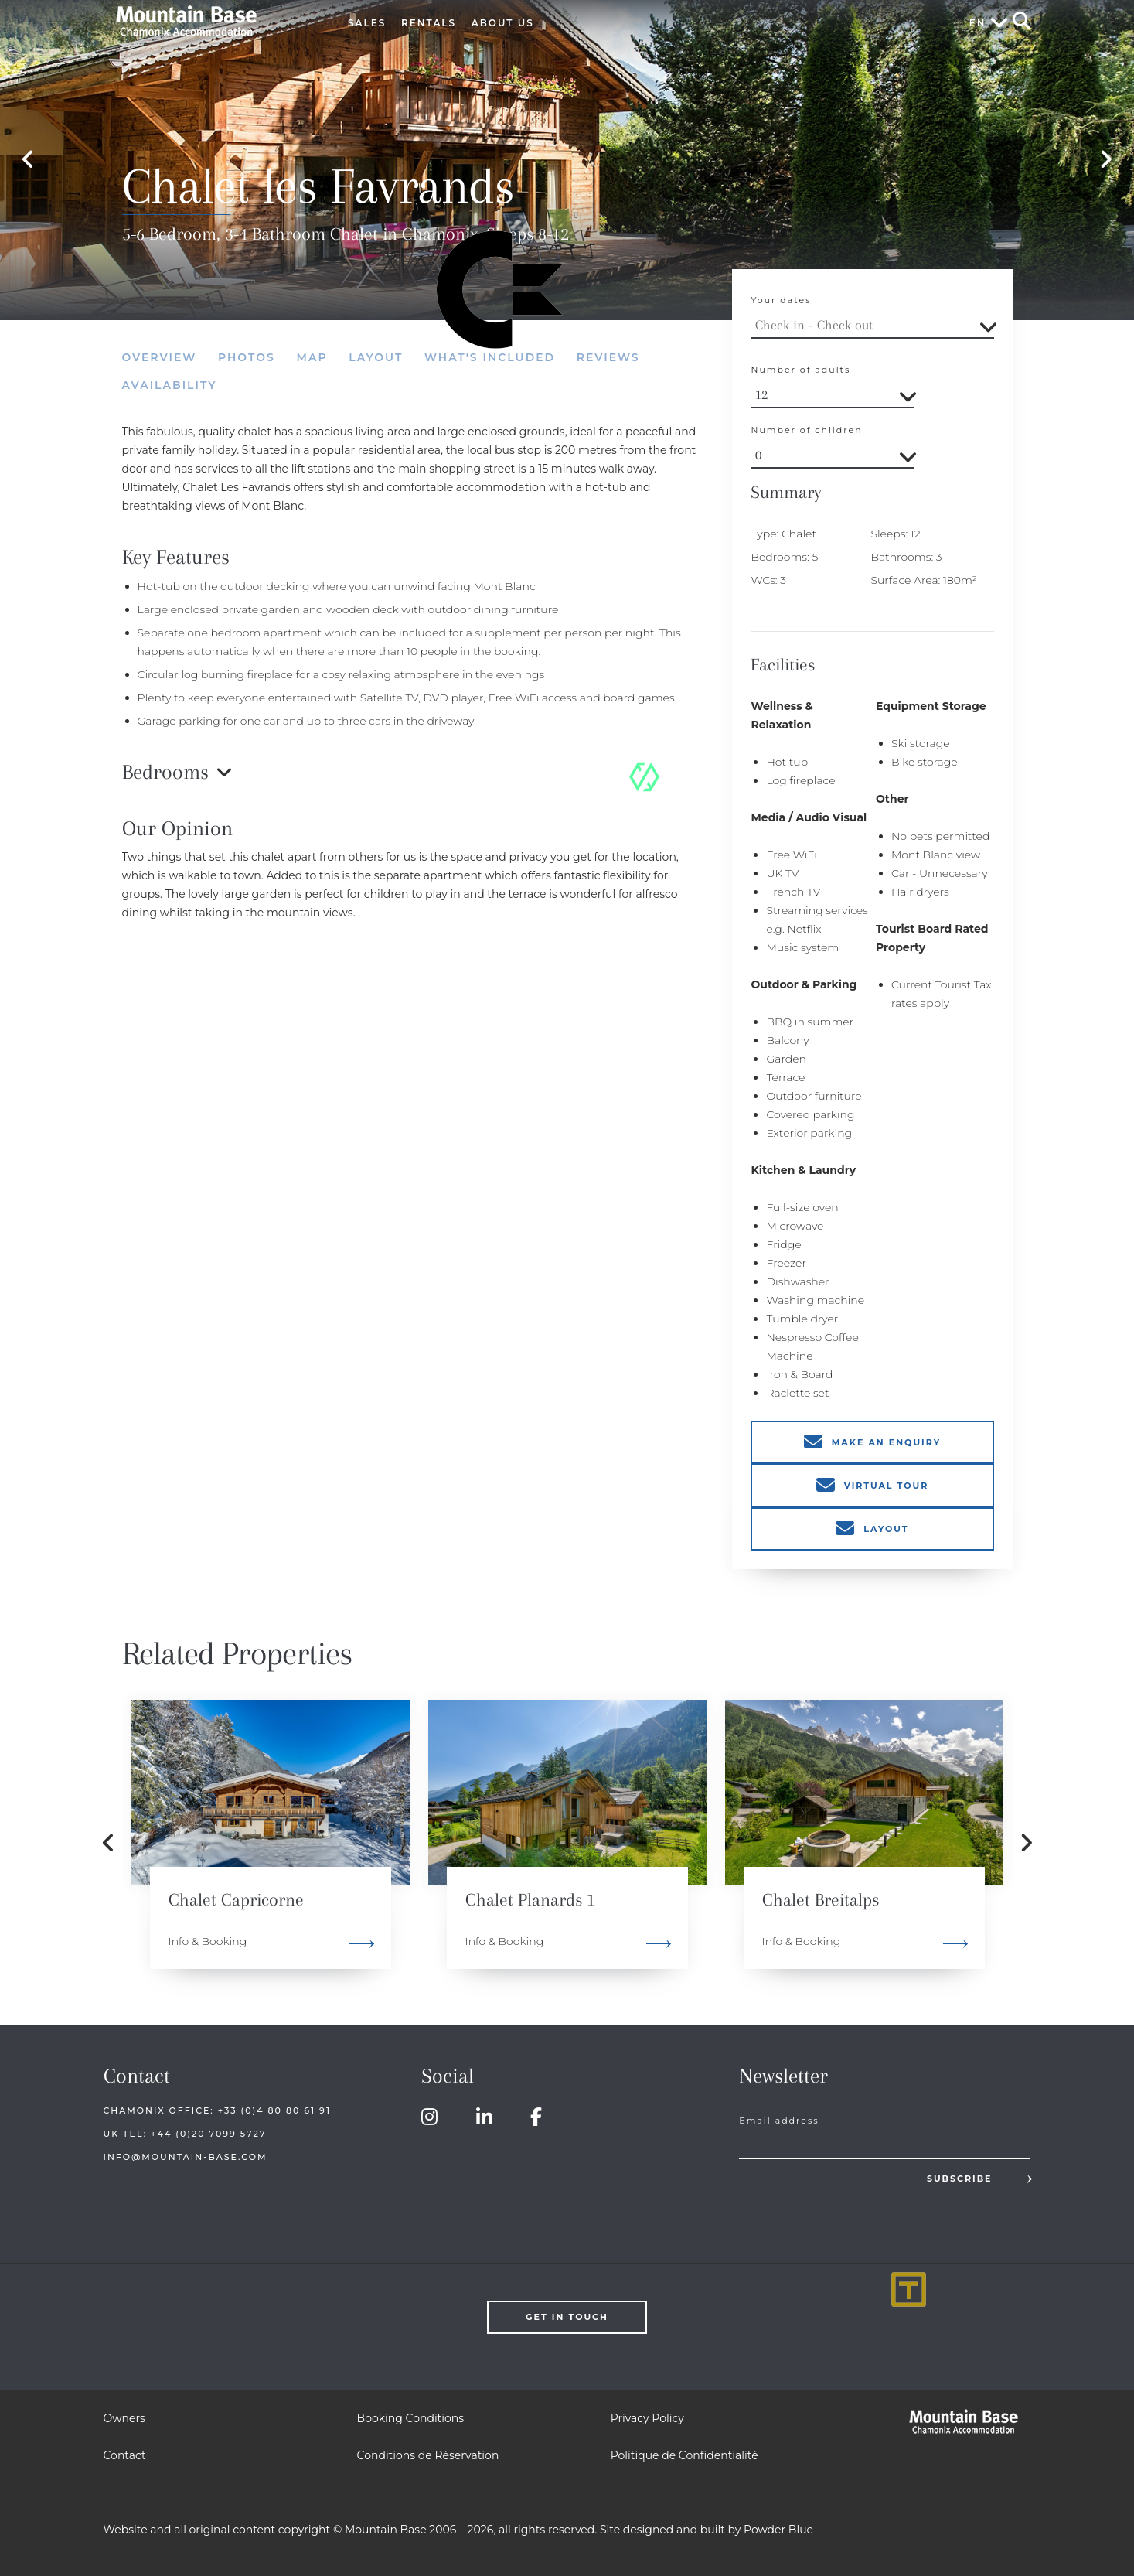  What do you see at coordinates (499, 289) in the screenshot?
I see `commodore brand logo` at bounding box center [499, 289].